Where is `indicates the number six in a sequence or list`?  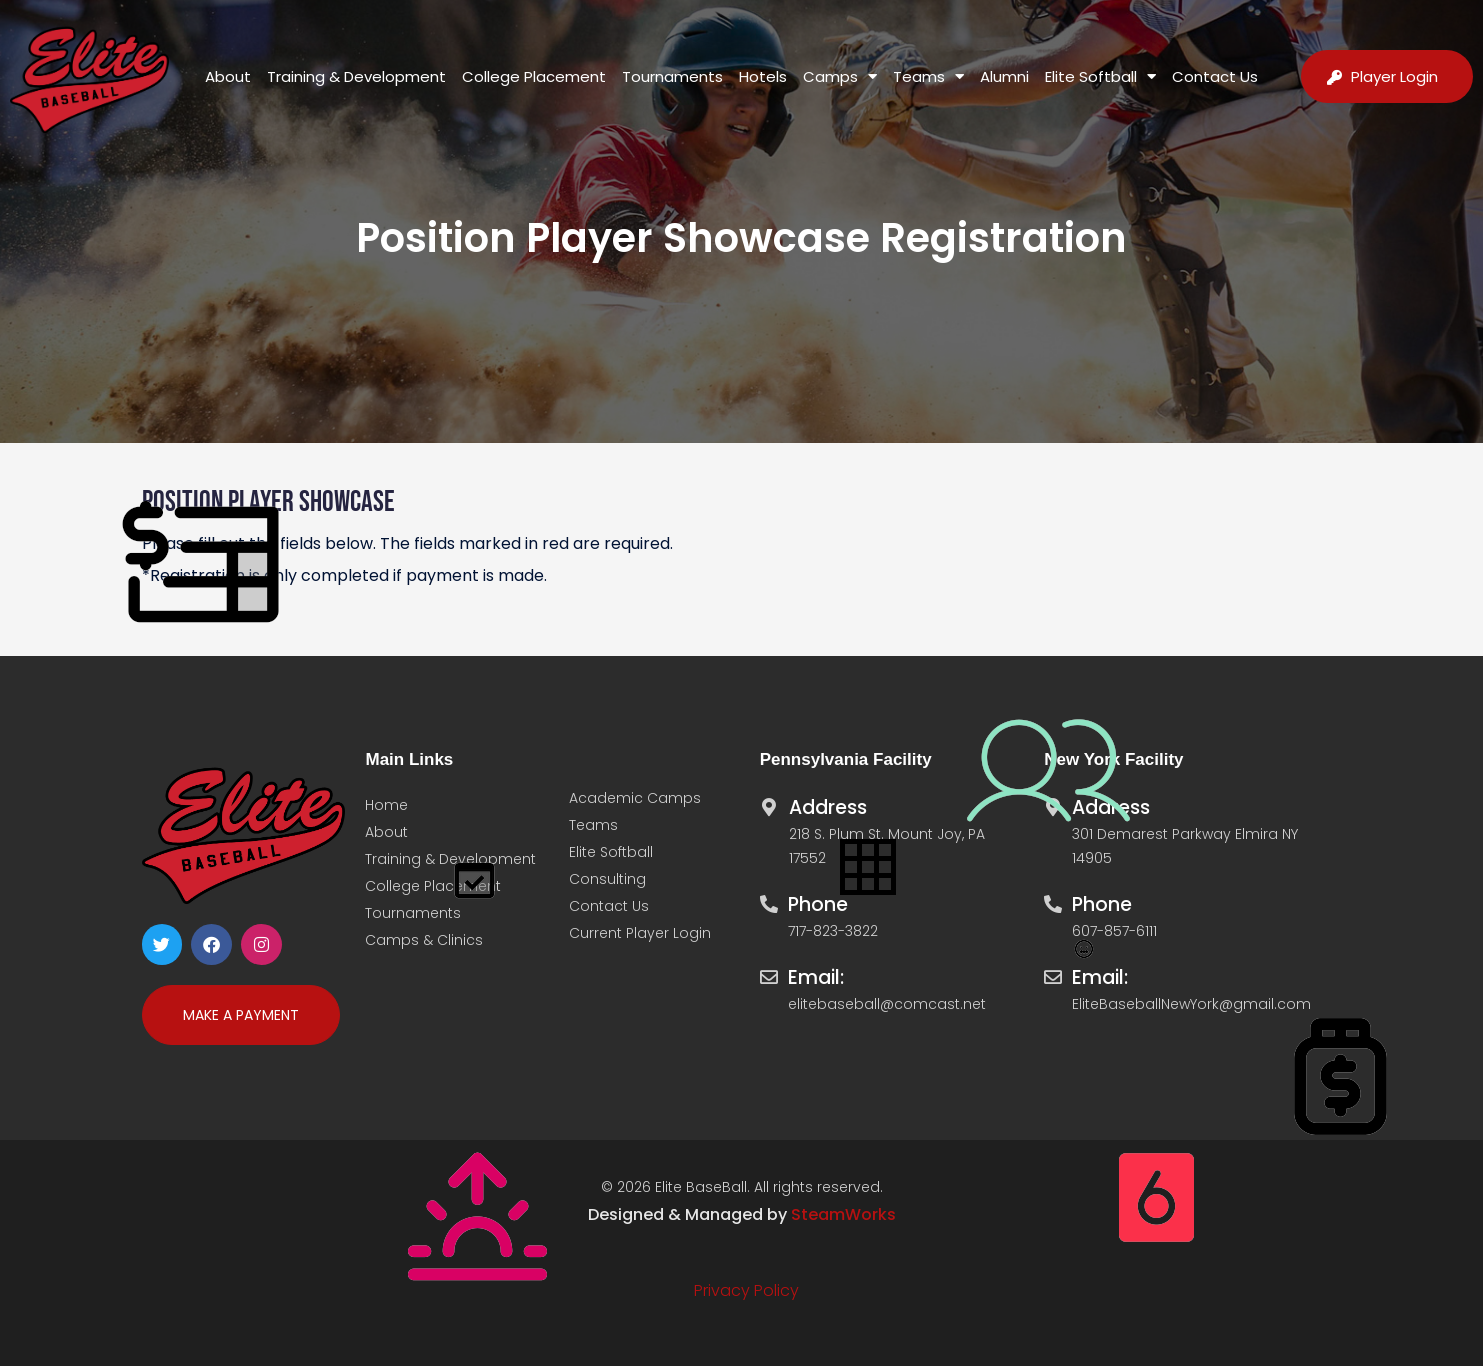 indicates the number six in a sequence or list is located at coordinates (1156, 1197).